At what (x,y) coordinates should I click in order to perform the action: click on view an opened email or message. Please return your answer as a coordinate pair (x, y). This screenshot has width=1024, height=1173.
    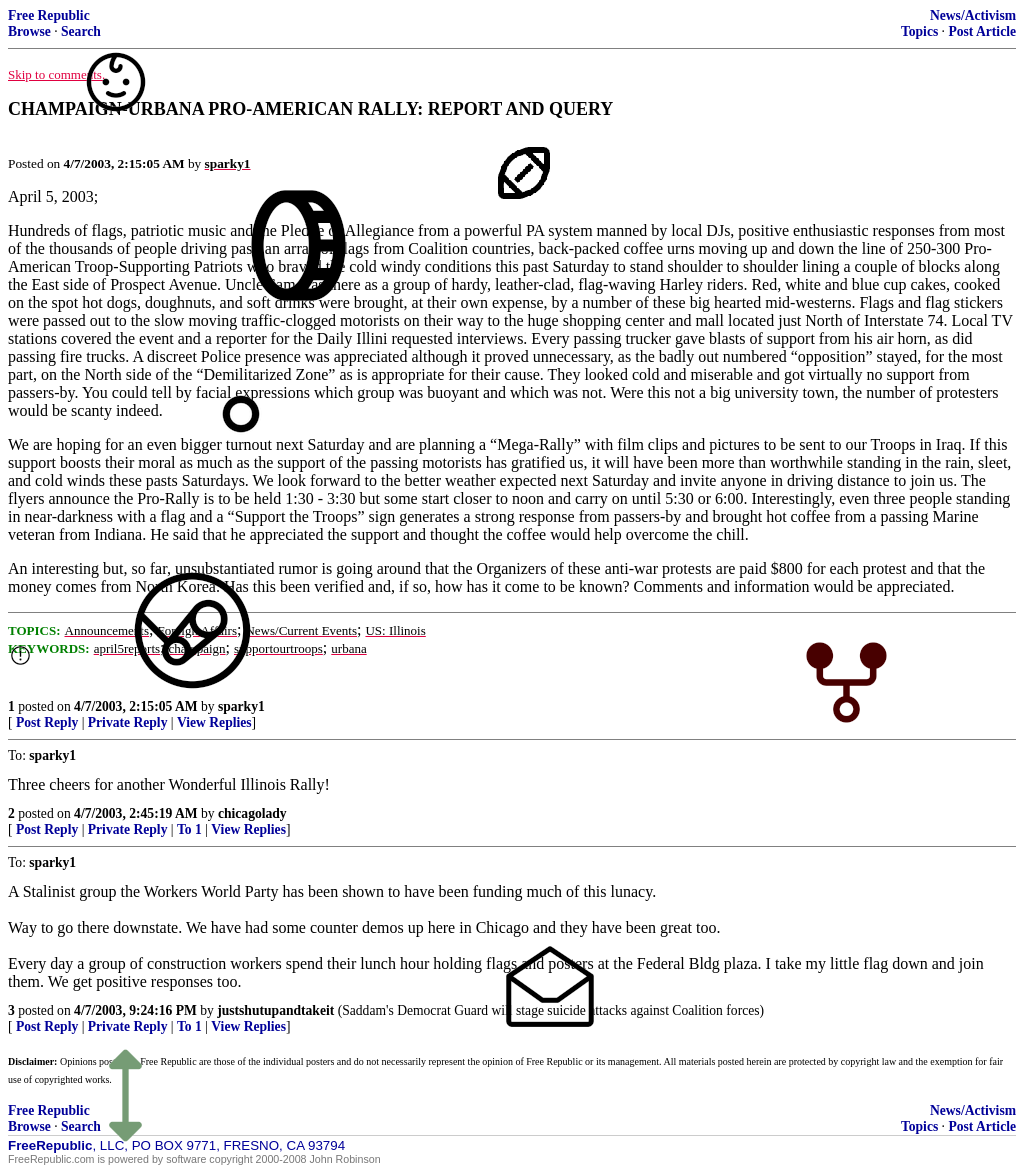
    Looking at the image, I should click on (550, 990).